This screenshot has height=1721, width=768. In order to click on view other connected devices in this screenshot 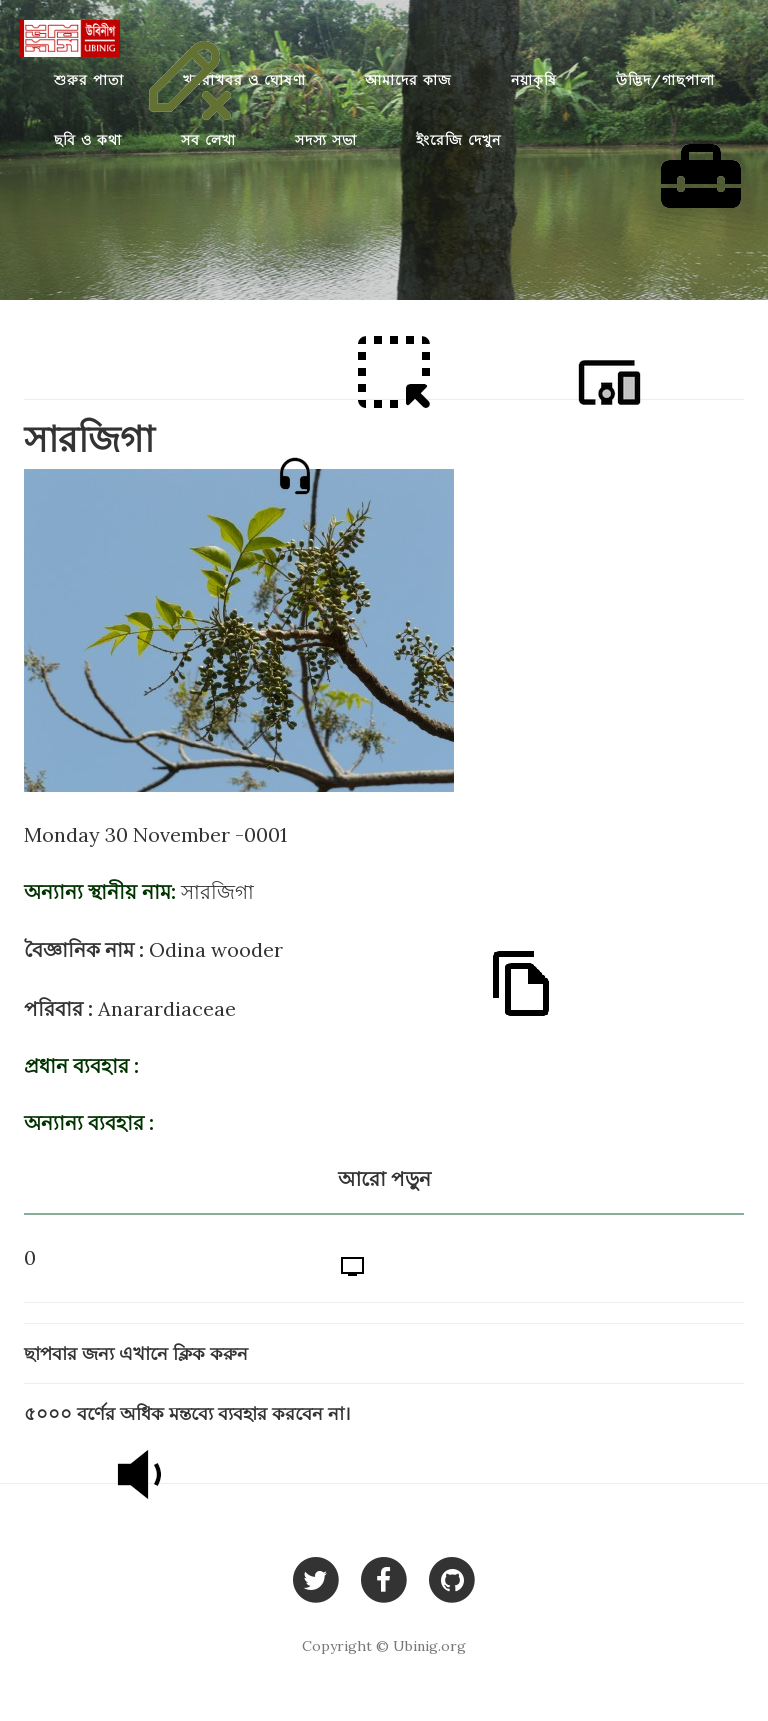, I will do `click(609, 382)`.